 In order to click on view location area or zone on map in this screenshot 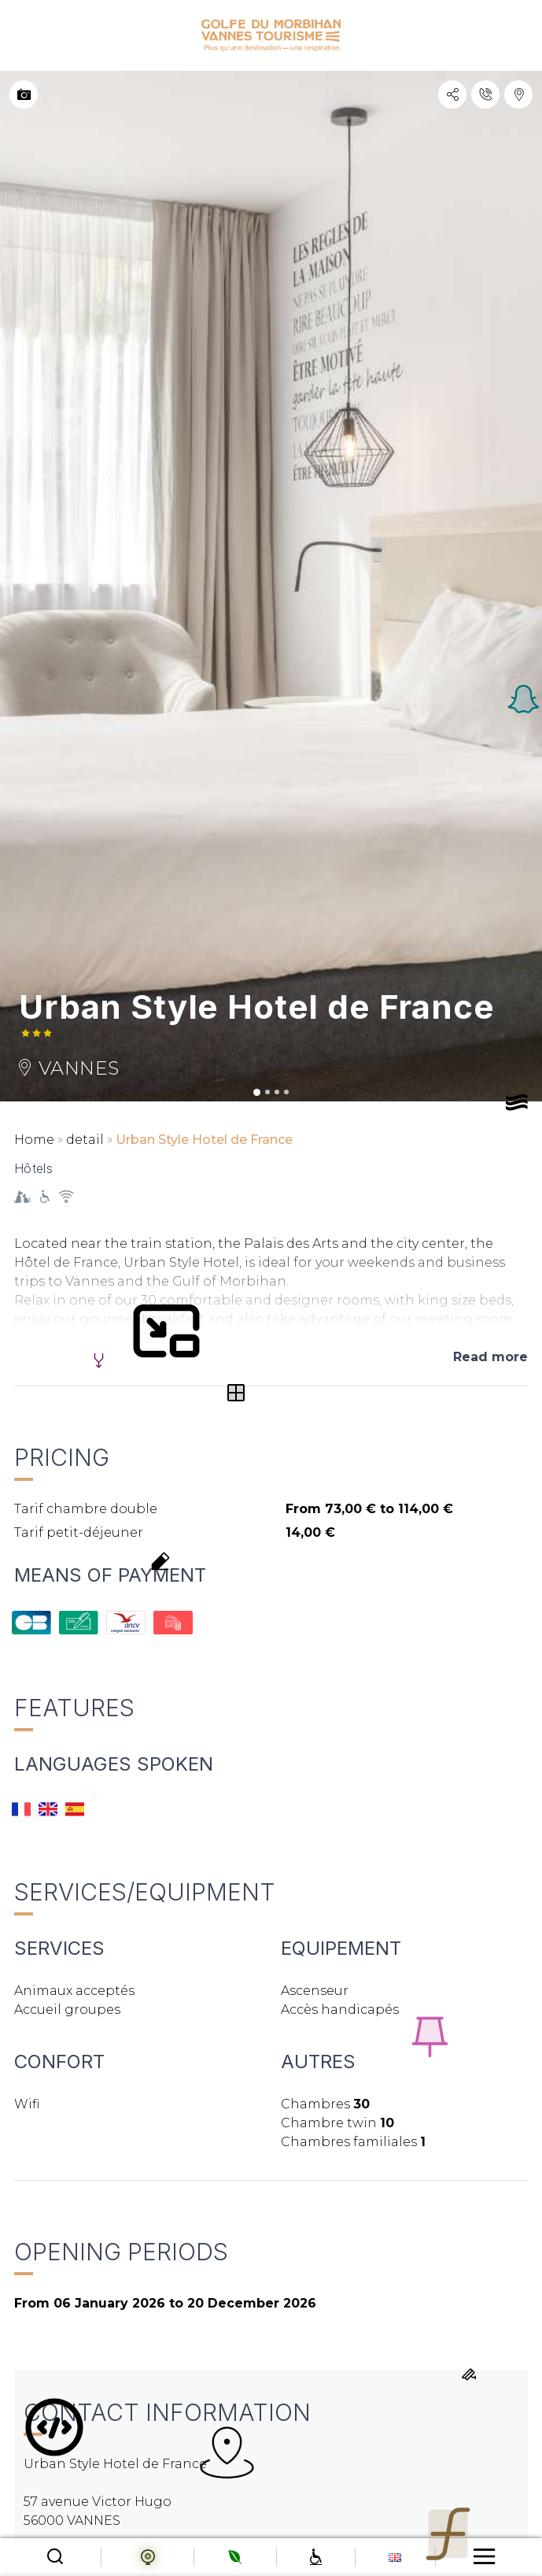, I will do `click(227, 2453)`.